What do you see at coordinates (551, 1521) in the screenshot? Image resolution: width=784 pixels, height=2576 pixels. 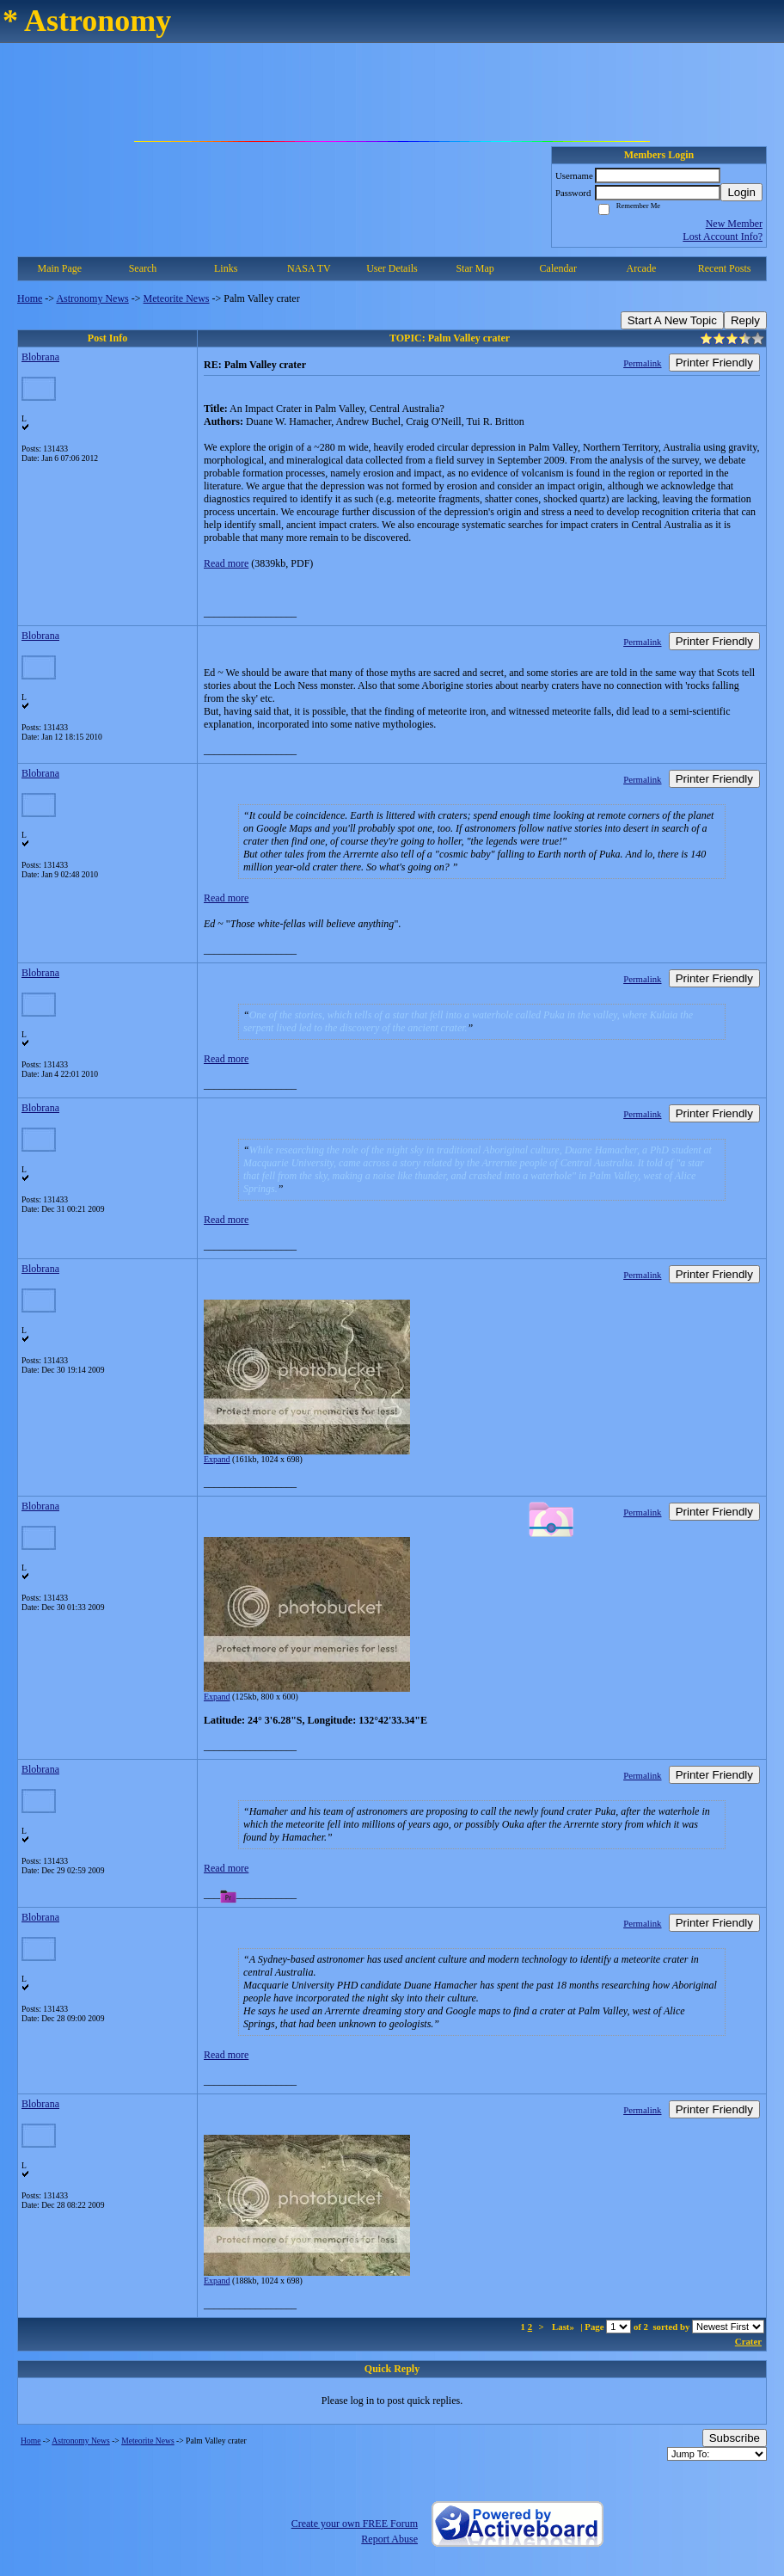 I see `open folder containing pokémon heal ball items or games` at bounding box center [551, 1521].